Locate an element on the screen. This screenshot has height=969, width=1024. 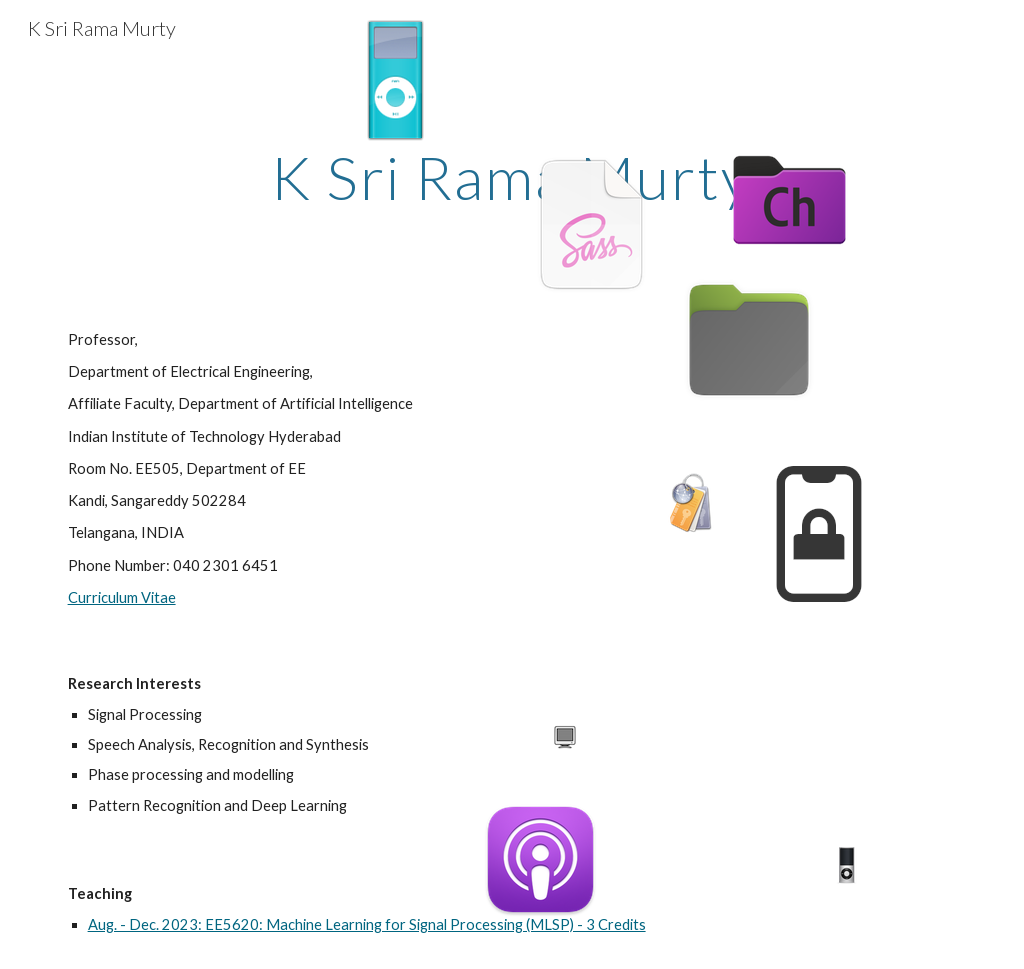
access kerberos authentication settings is located at coordinates (691, 503).